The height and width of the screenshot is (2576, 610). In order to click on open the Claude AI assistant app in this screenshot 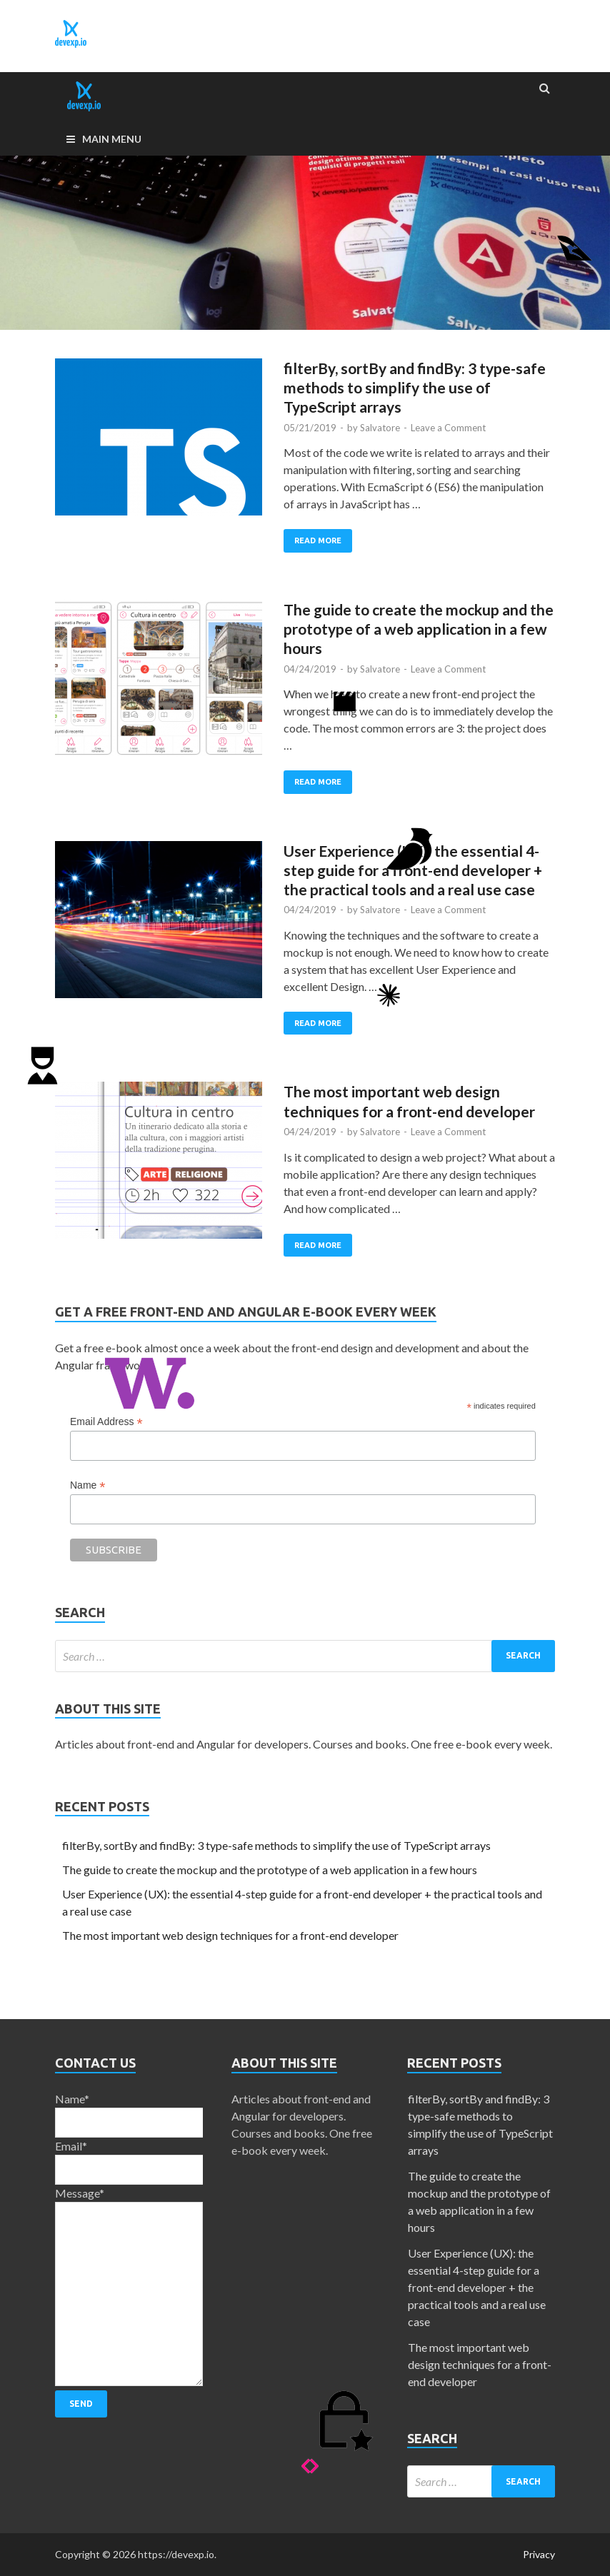, I will do `click(389, 995)`.